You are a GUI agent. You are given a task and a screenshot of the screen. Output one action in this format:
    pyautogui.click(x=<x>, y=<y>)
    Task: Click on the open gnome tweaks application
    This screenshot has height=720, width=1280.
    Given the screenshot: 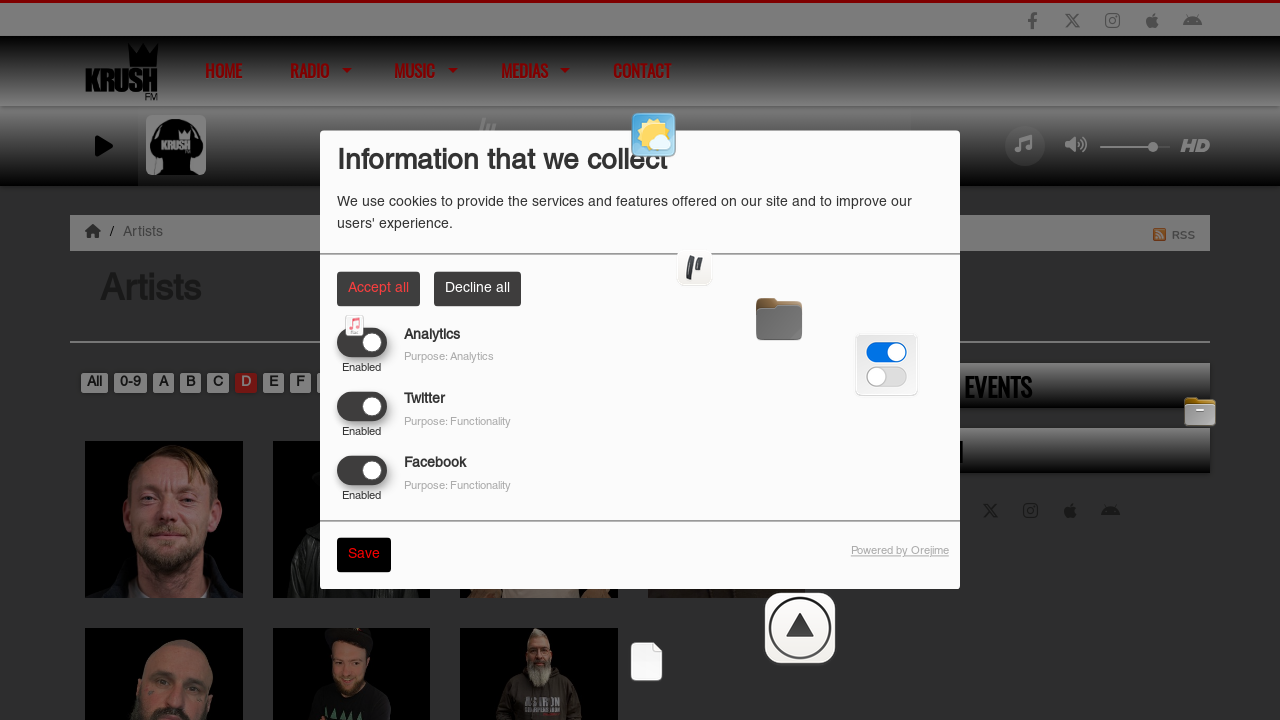 What is the action you would take?
    pyautogui.click(x=886, y=364)
    